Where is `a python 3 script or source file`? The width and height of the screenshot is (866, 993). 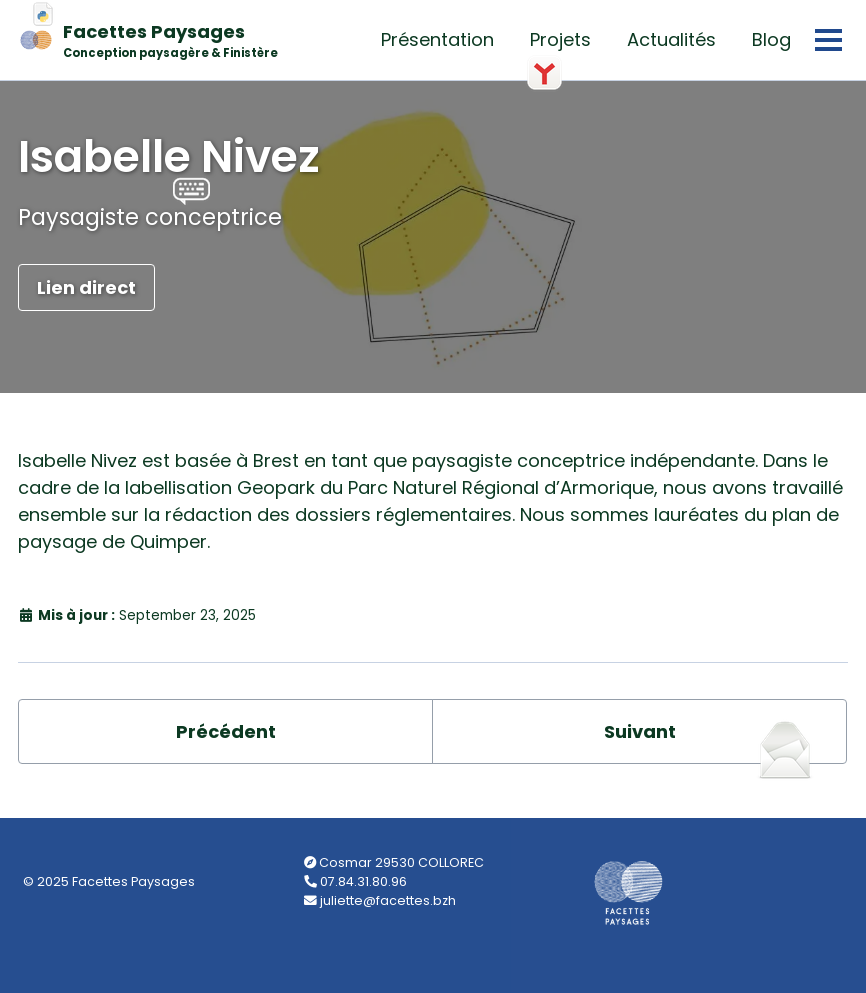
a python 3 script or source file is located at coordinates (43, 14).